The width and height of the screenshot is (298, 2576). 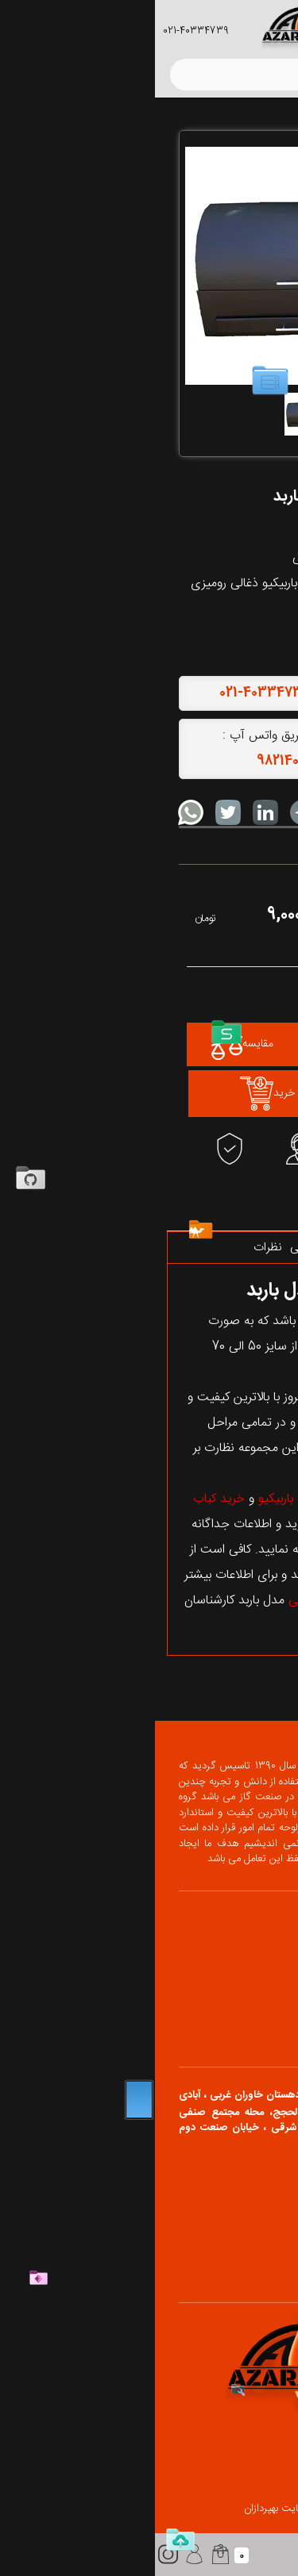 What do you see at coordinates (226, 1033) in the screenshot?
I see `open folder containing WPS spreadsheet files` at bounding box center [226, 1033].